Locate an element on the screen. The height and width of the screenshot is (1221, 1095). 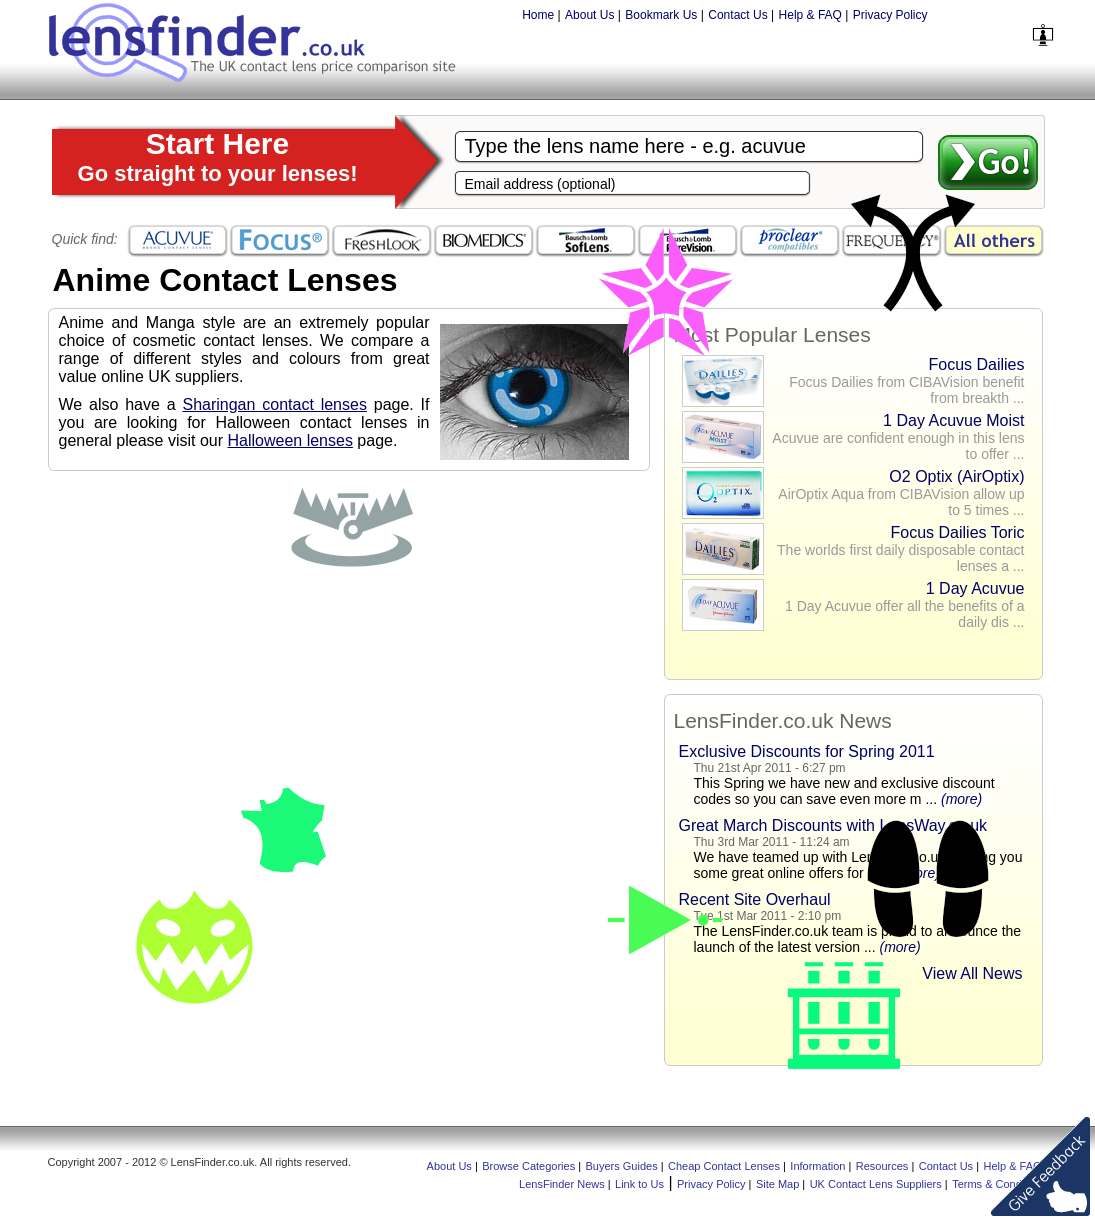
represents a NOT logic gate in circuit design is located at coordinates (665, 920).